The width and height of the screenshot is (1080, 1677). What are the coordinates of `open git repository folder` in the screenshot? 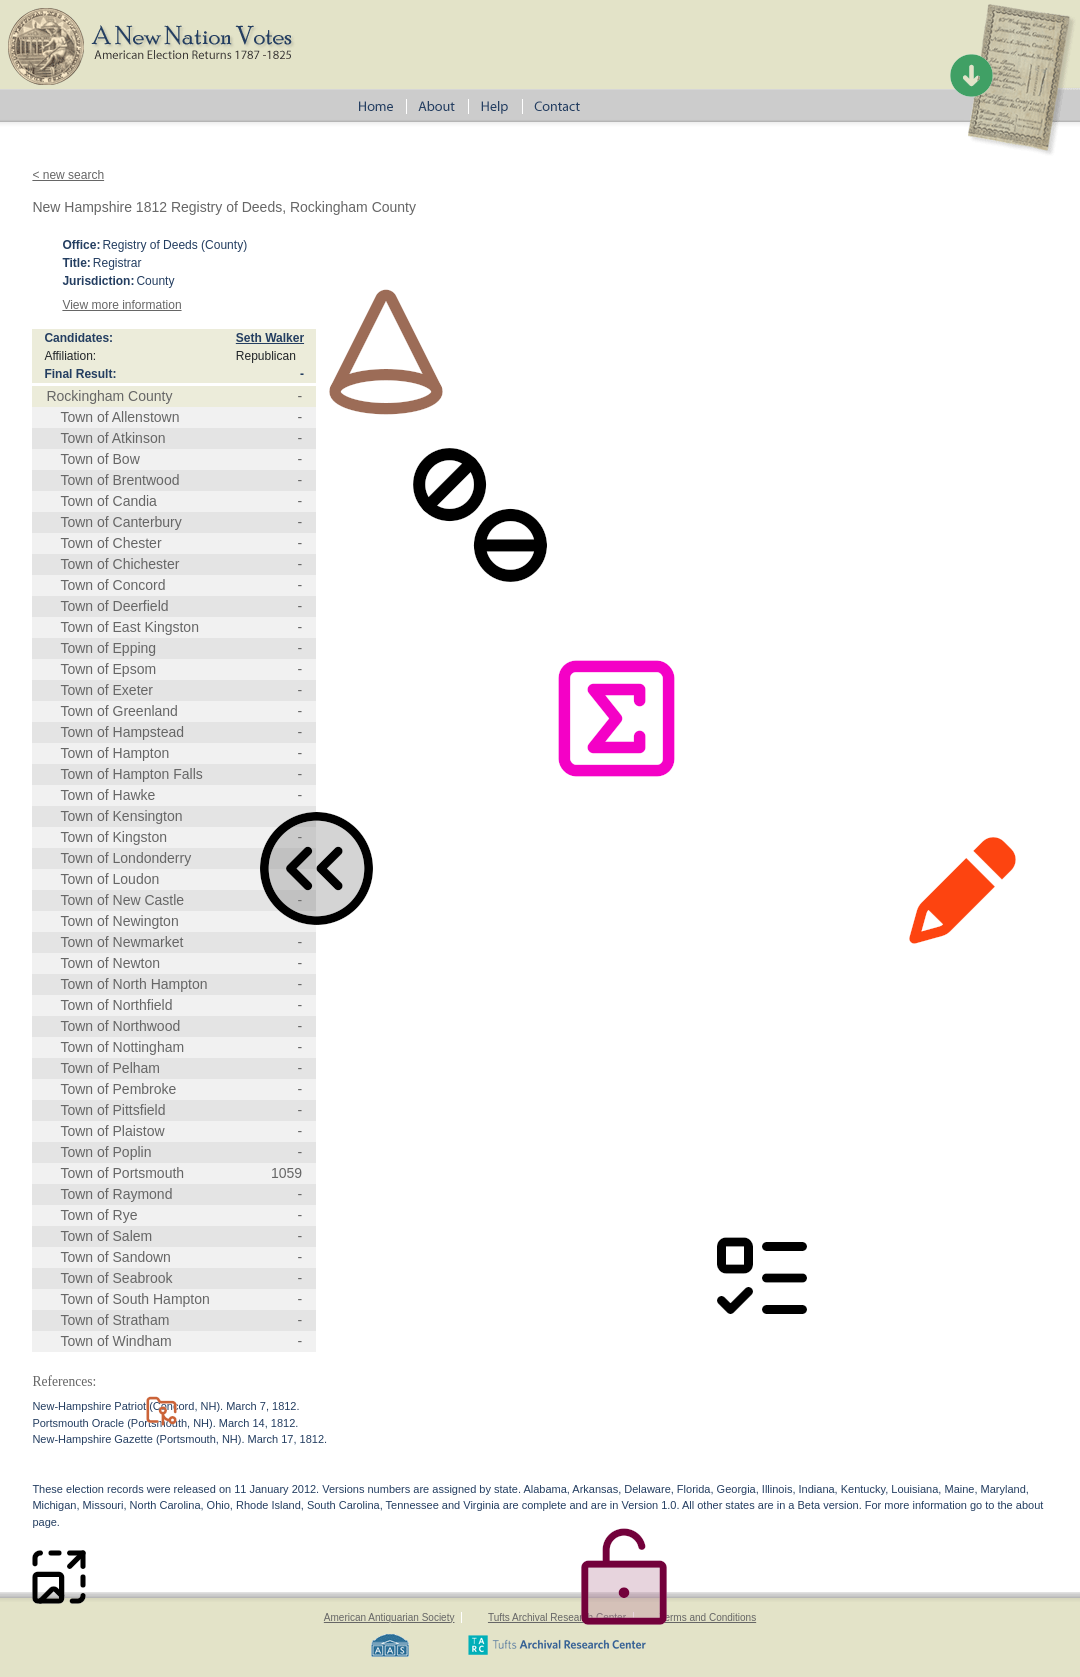 It's located at (161, 1410).